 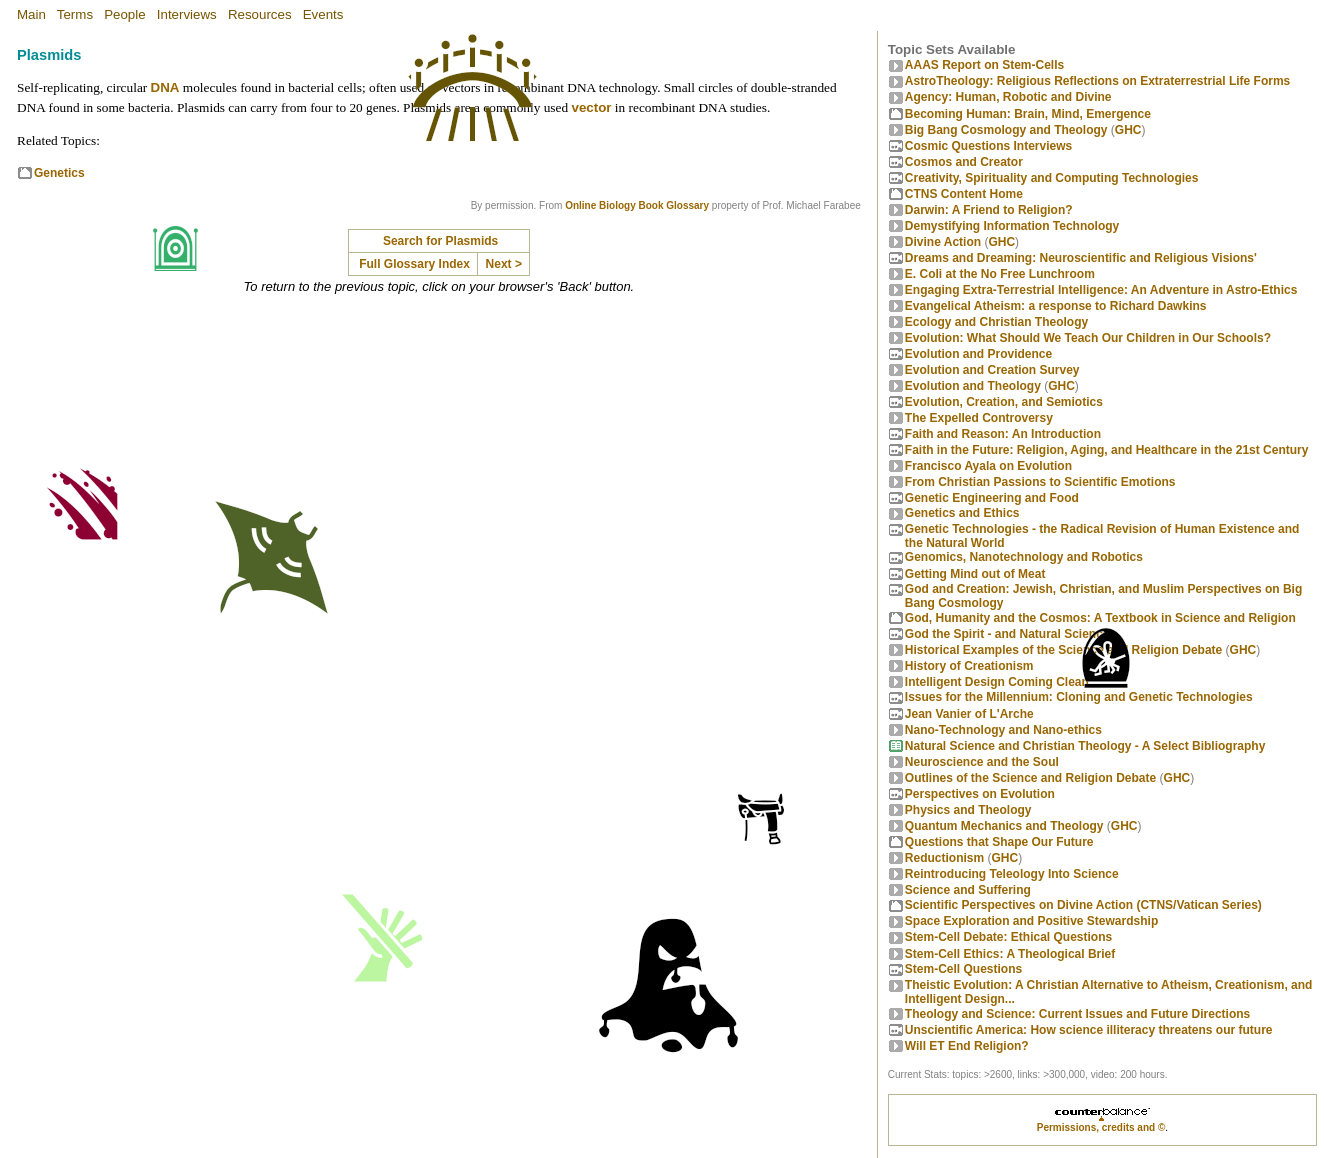 I want to click on indicates a violent attack or slash action, so click(x=81, y=503).